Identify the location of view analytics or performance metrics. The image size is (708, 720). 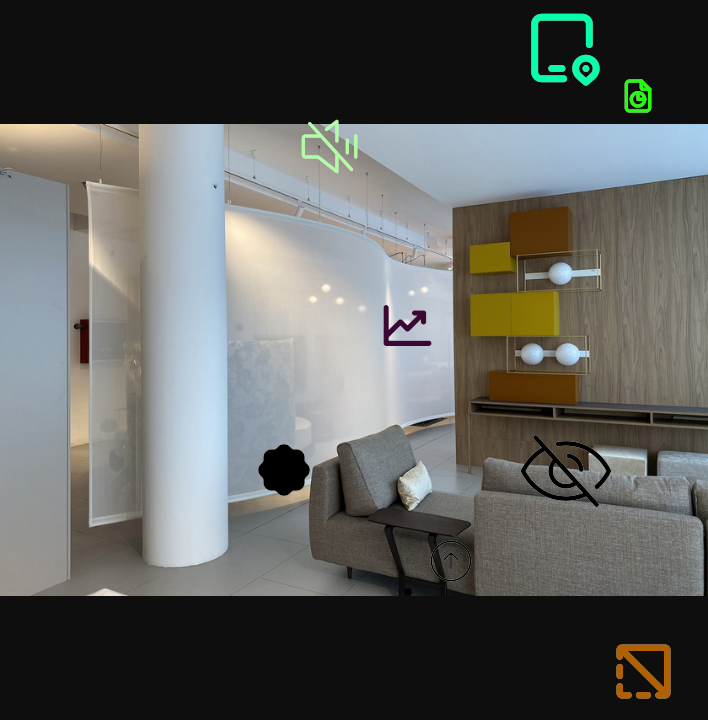
(407, 325).